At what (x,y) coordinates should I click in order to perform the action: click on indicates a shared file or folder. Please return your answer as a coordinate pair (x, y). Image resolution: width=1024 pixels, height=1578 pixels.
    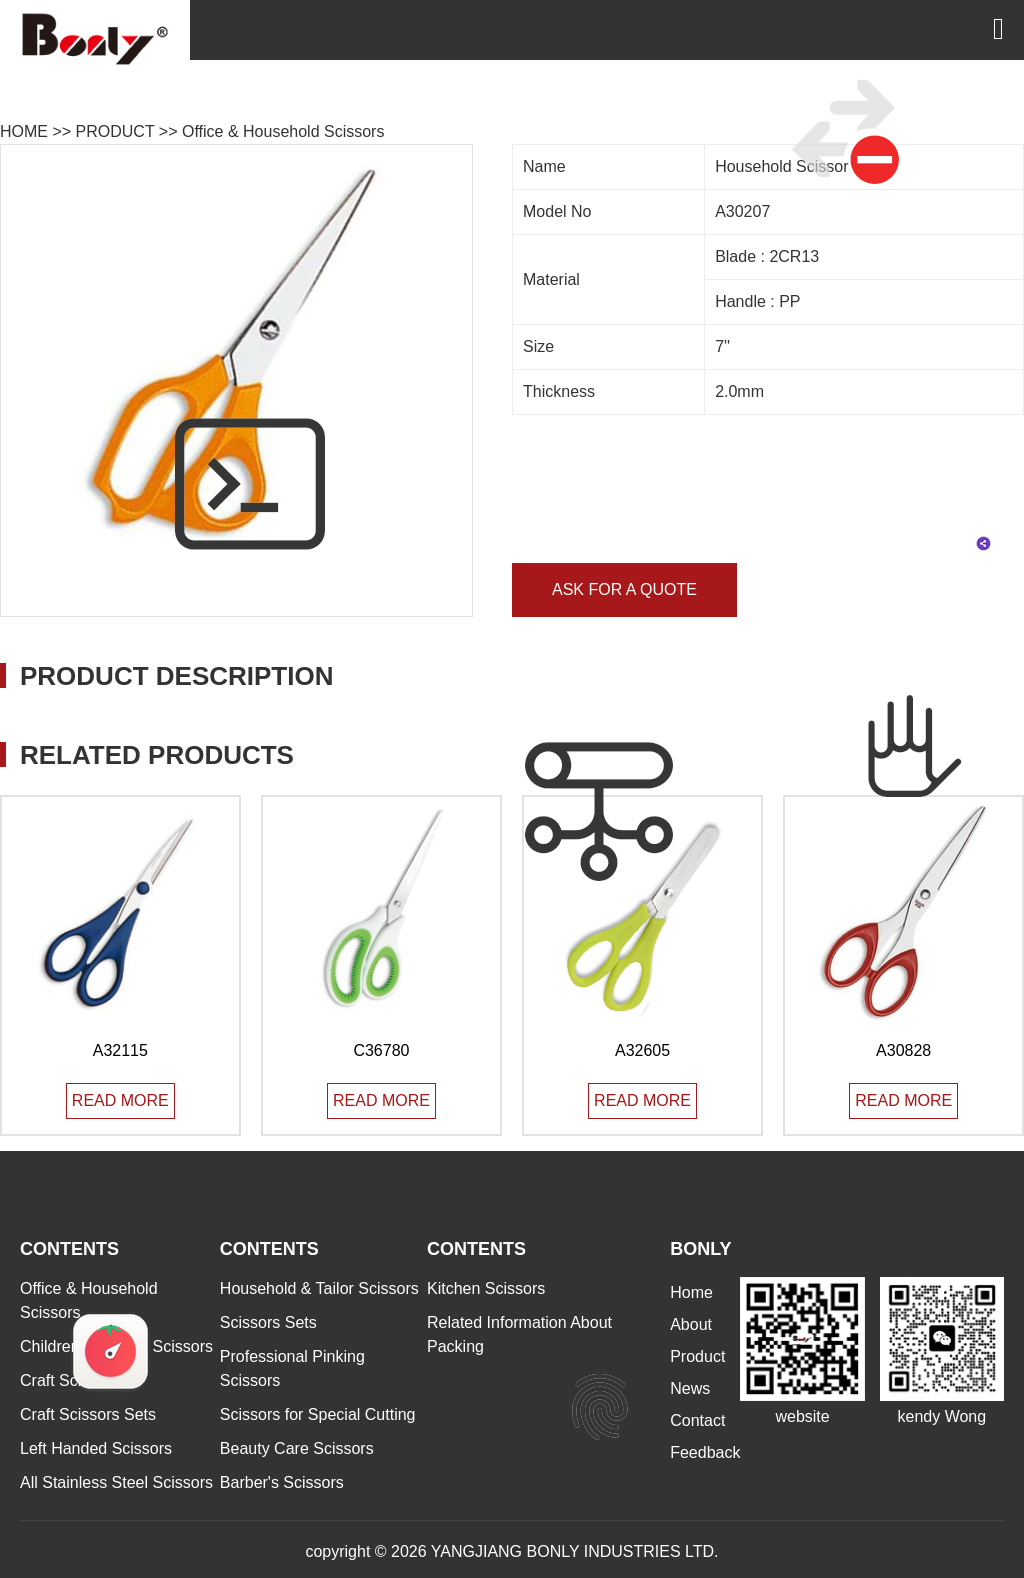
    Looking at the image, I should click on (983, 543).